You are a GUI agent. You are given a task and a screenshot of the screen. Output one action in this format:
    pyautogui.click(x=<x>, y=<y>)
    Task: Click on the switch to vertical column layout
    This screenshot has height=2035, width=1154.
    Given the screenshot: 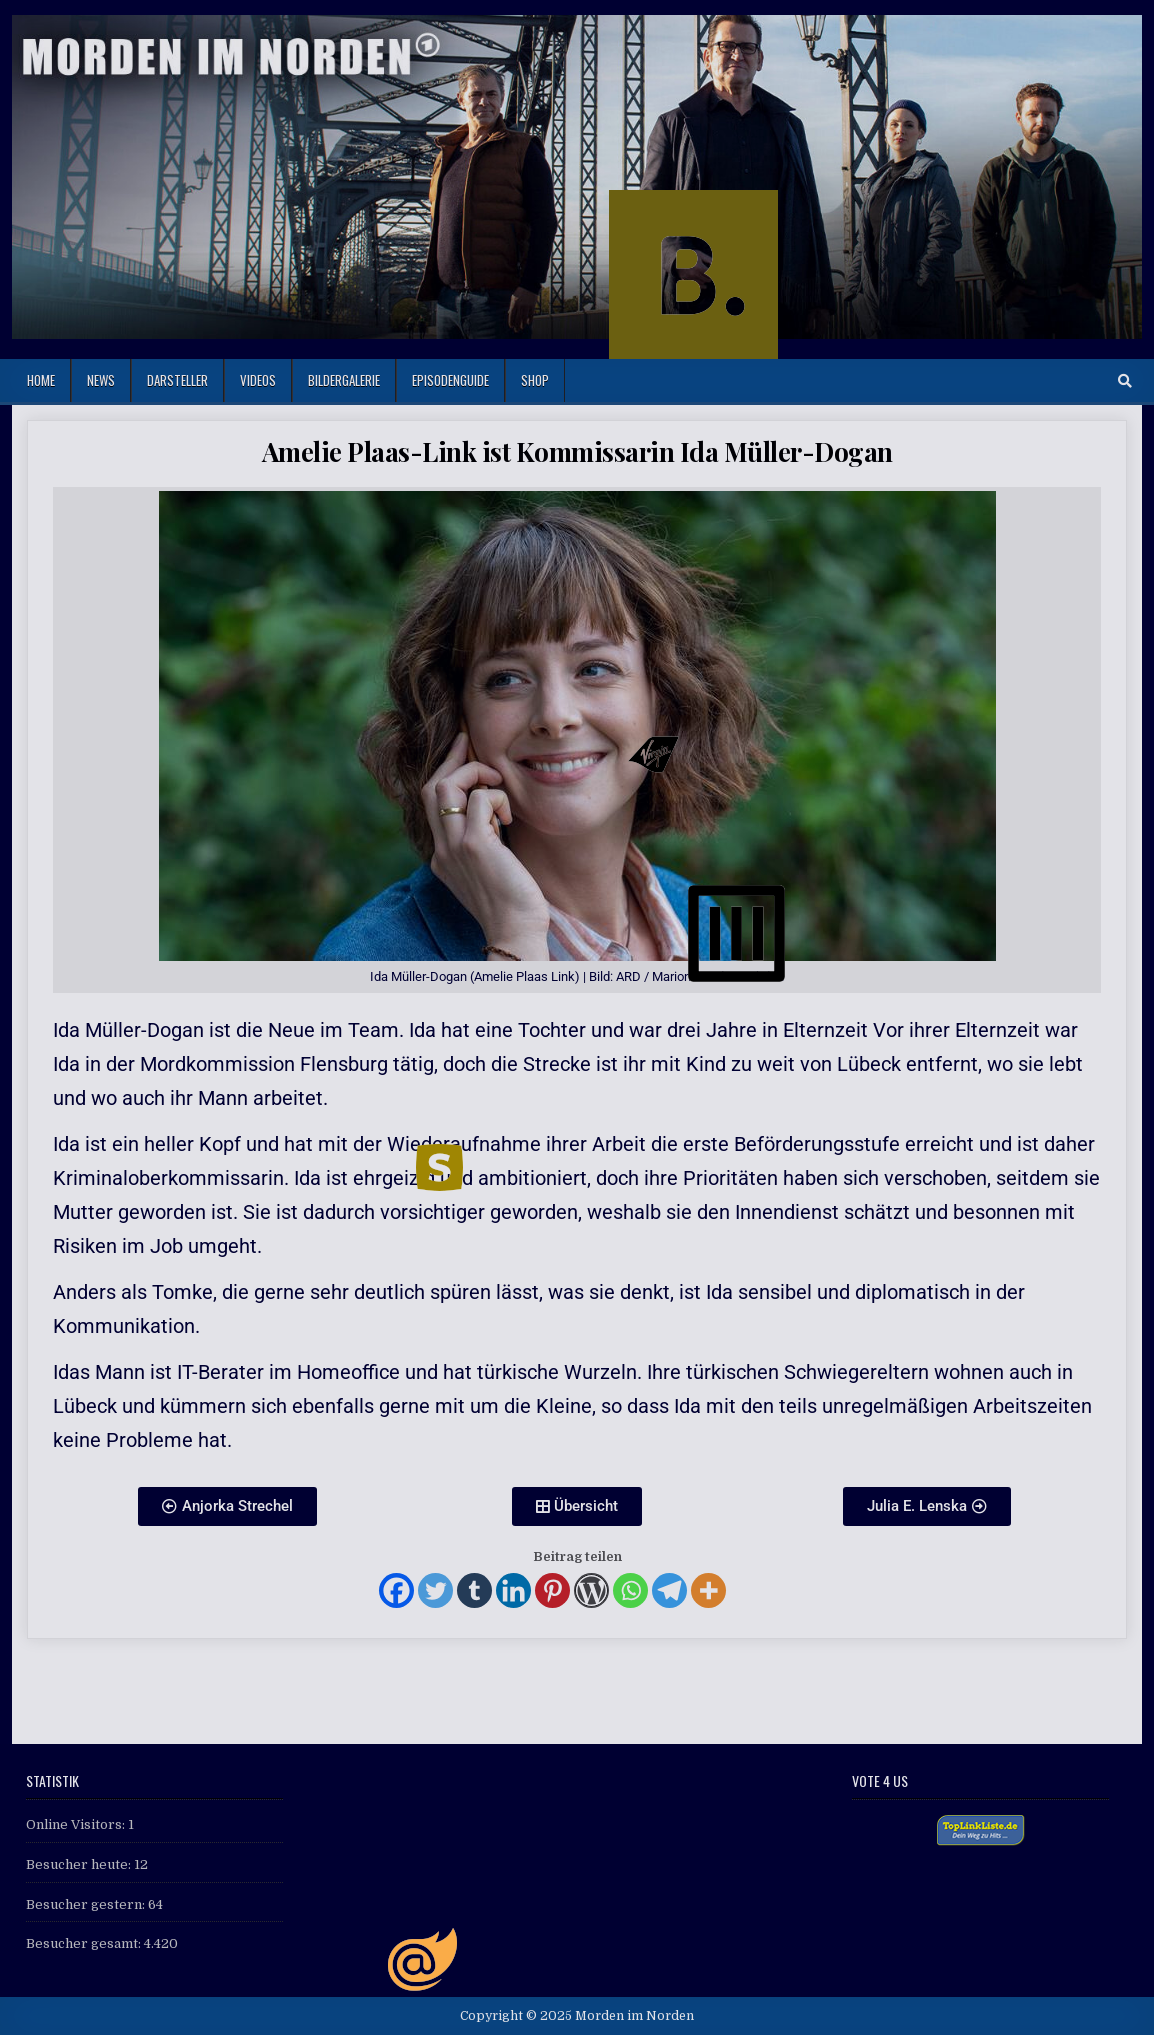 What is the action you would take?
    pyautogui.click(x=736, y=933)
    